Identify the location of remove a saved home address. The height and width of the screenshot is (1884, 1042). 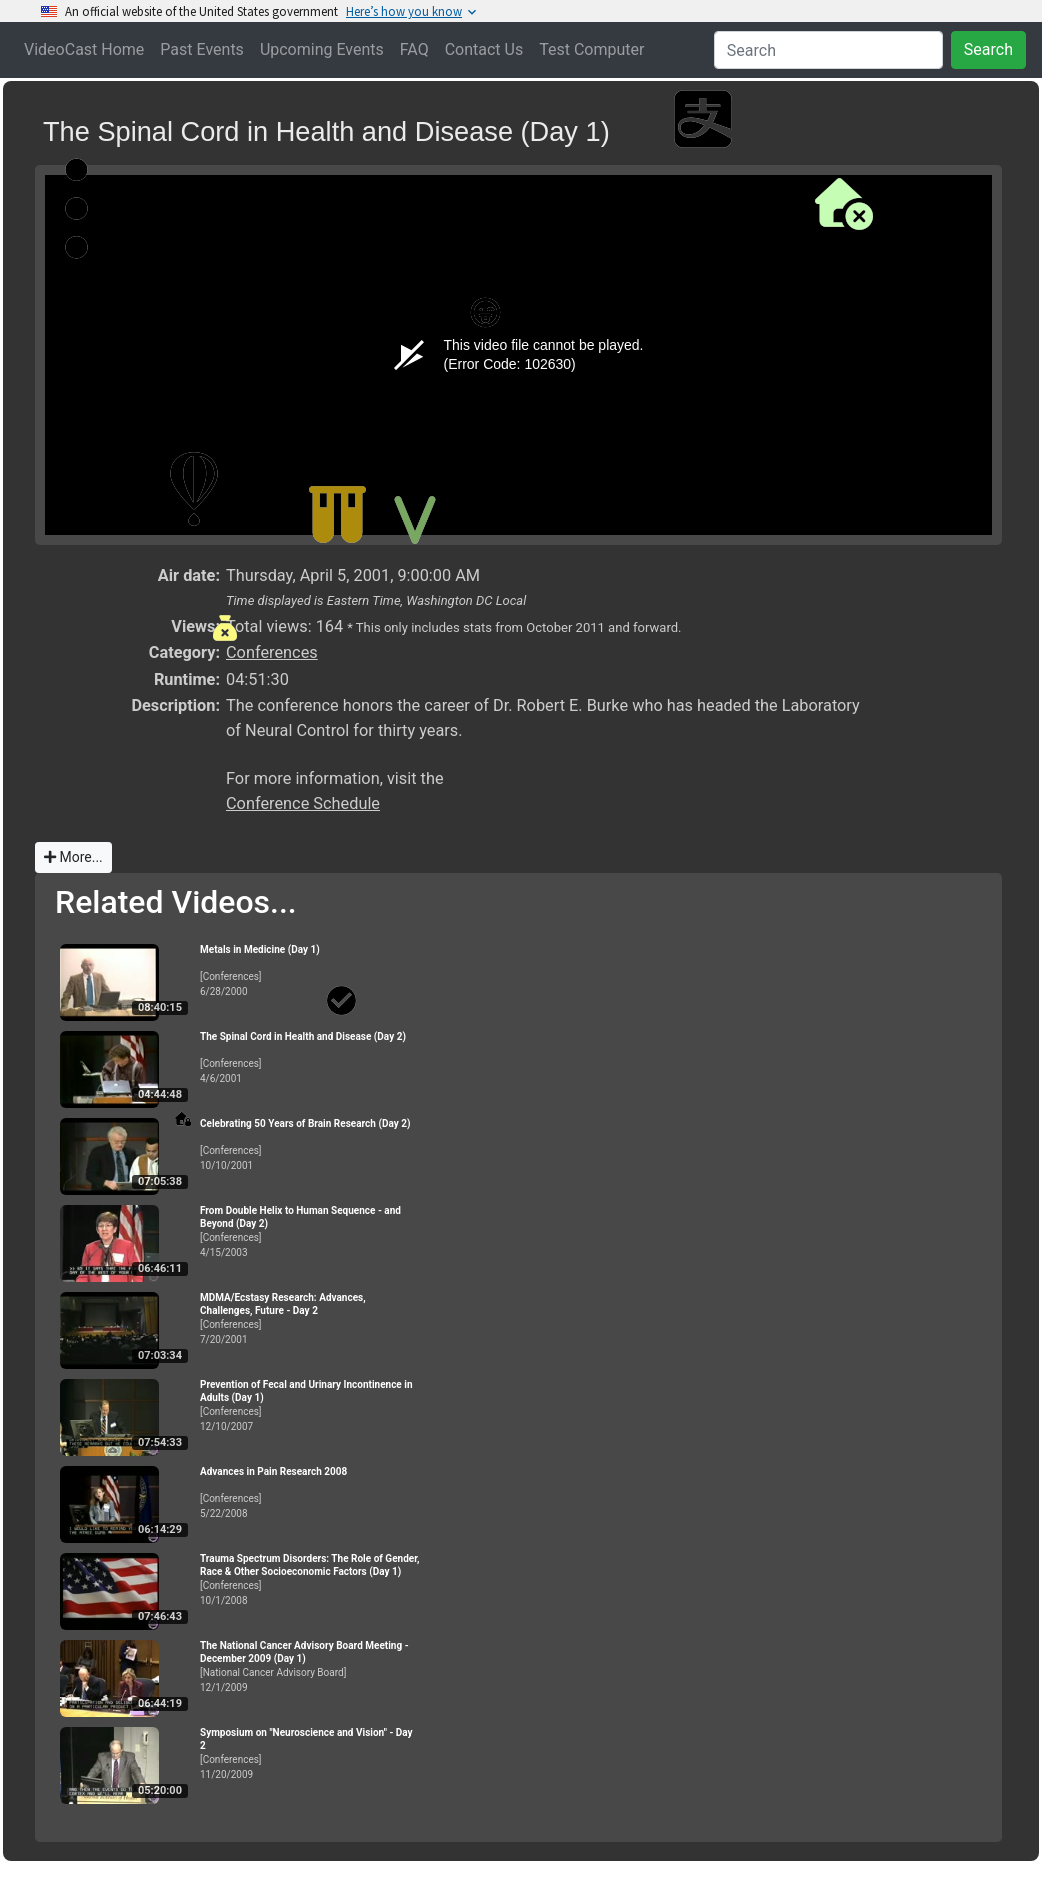
(842, 202).